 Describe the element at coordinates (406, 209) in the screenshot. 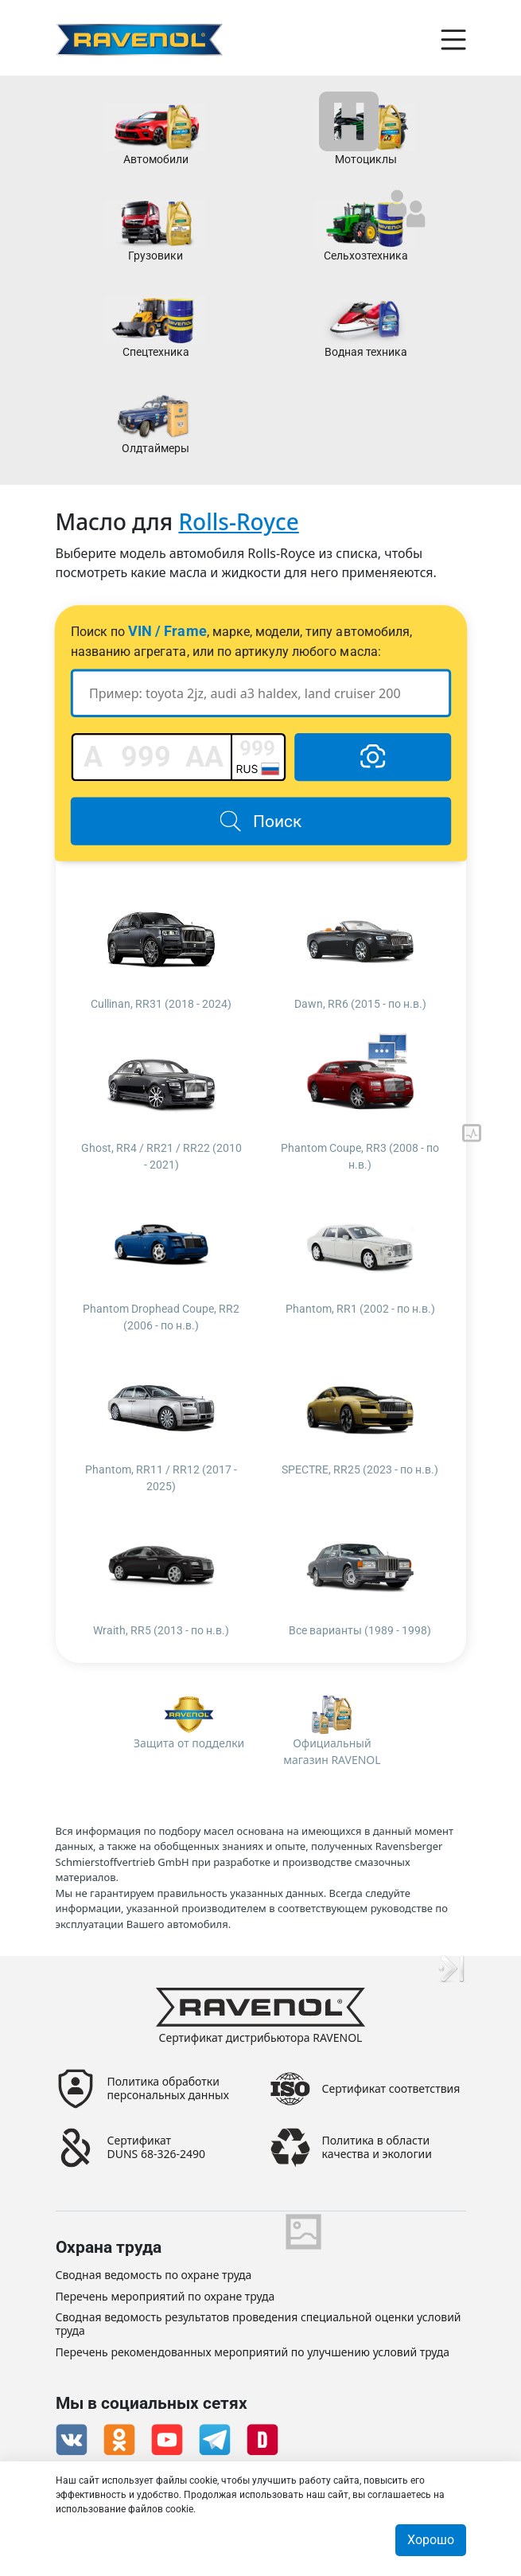

I see `manage user accounts` at that location.